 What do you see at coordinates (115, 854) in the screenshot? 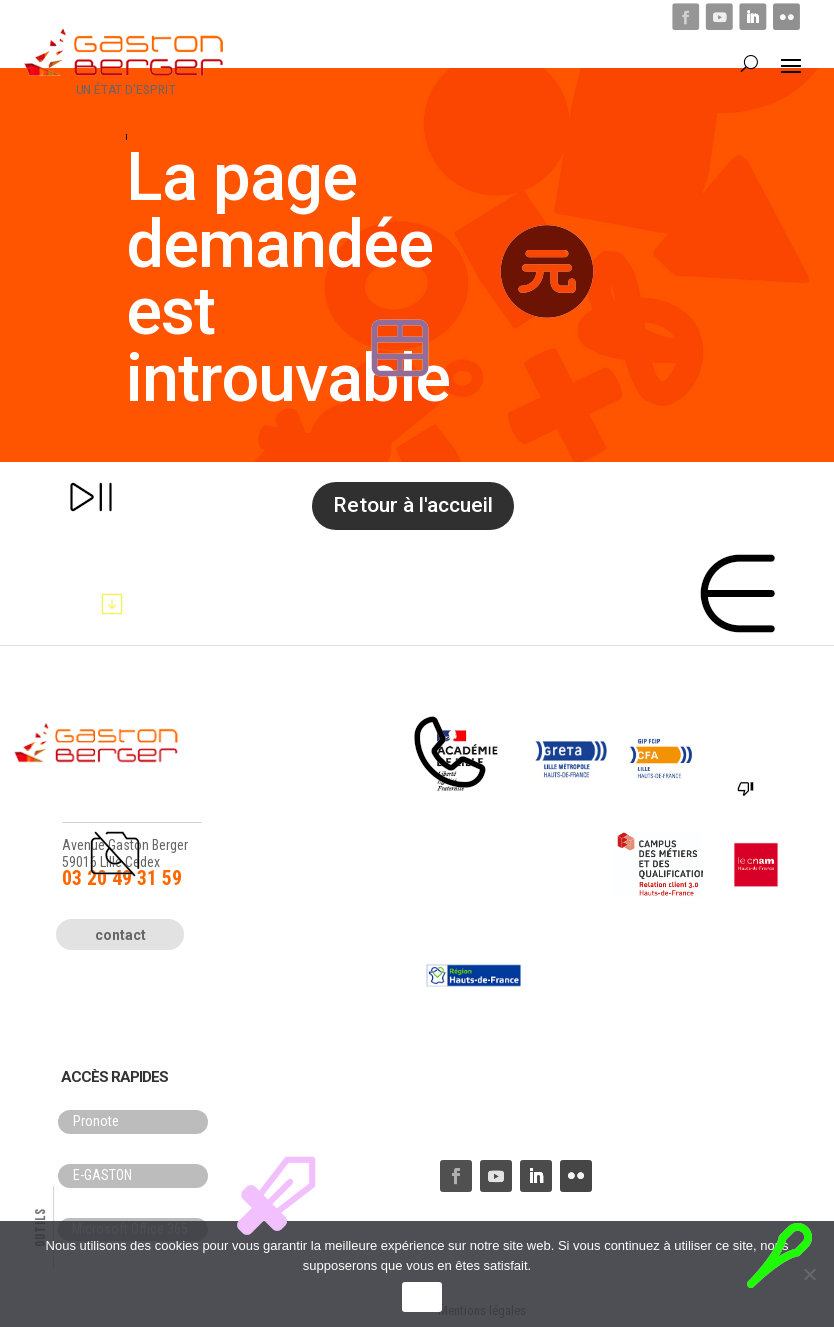
I see `camera is disabled or unavailable` at bounding box center [115, 854].